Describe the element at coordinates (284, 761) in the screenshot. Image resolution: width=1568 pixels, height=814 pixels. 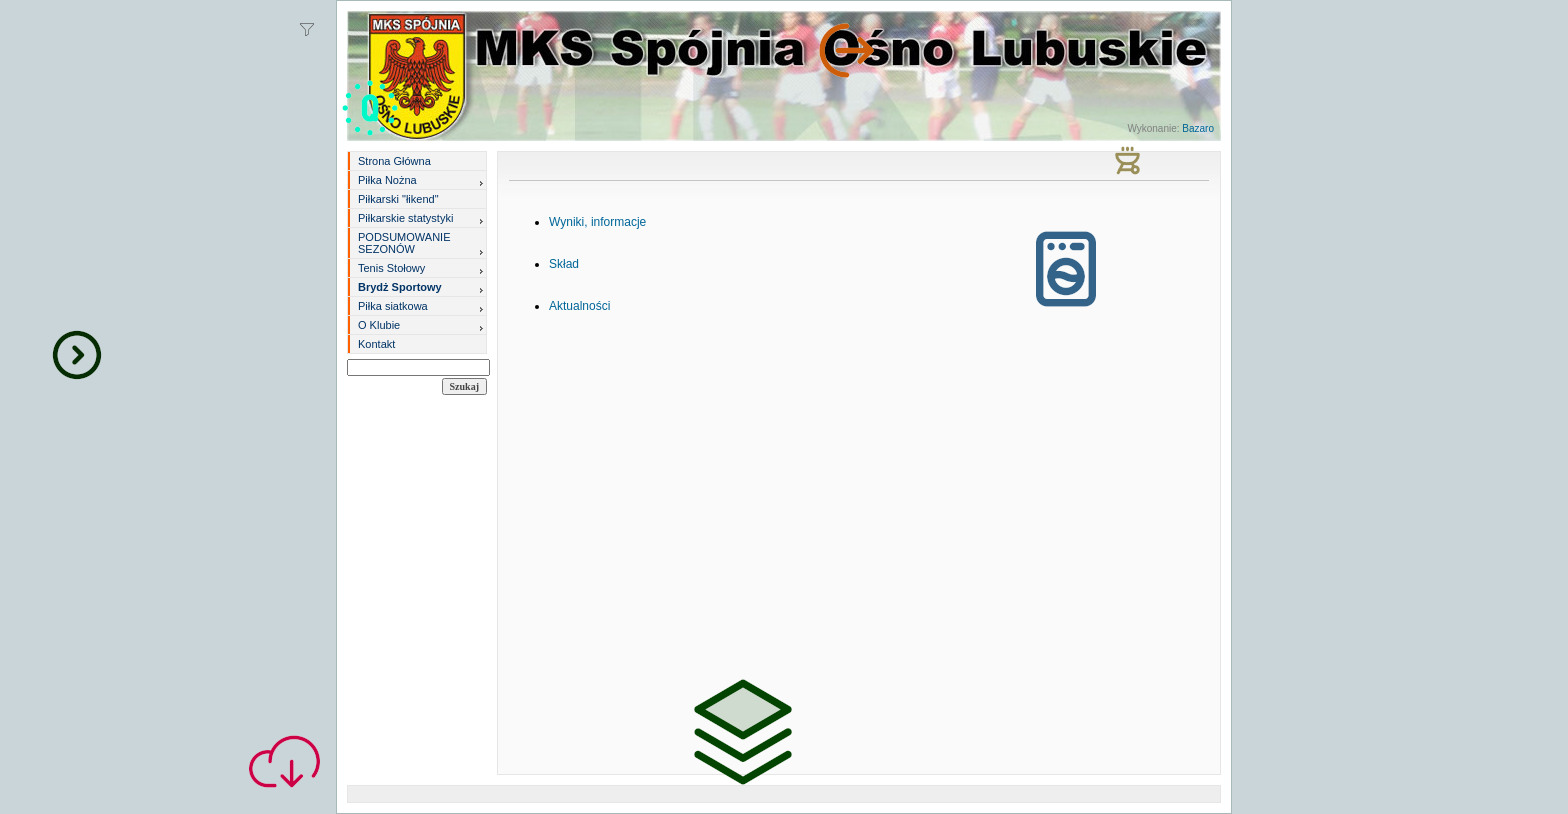
I see `download from cloud storage` at that location.